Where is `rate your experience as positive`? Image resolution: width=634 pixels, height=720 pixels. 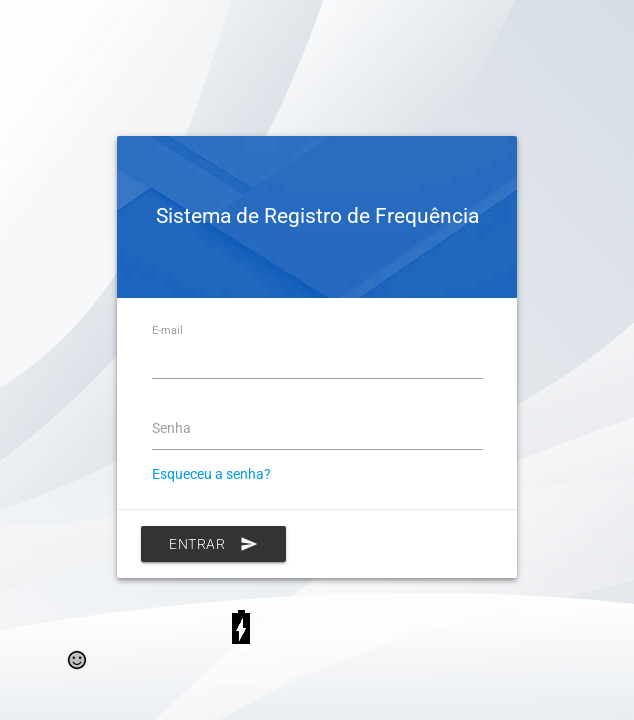 rate your experience as positive is located at coordinates (77, 660).